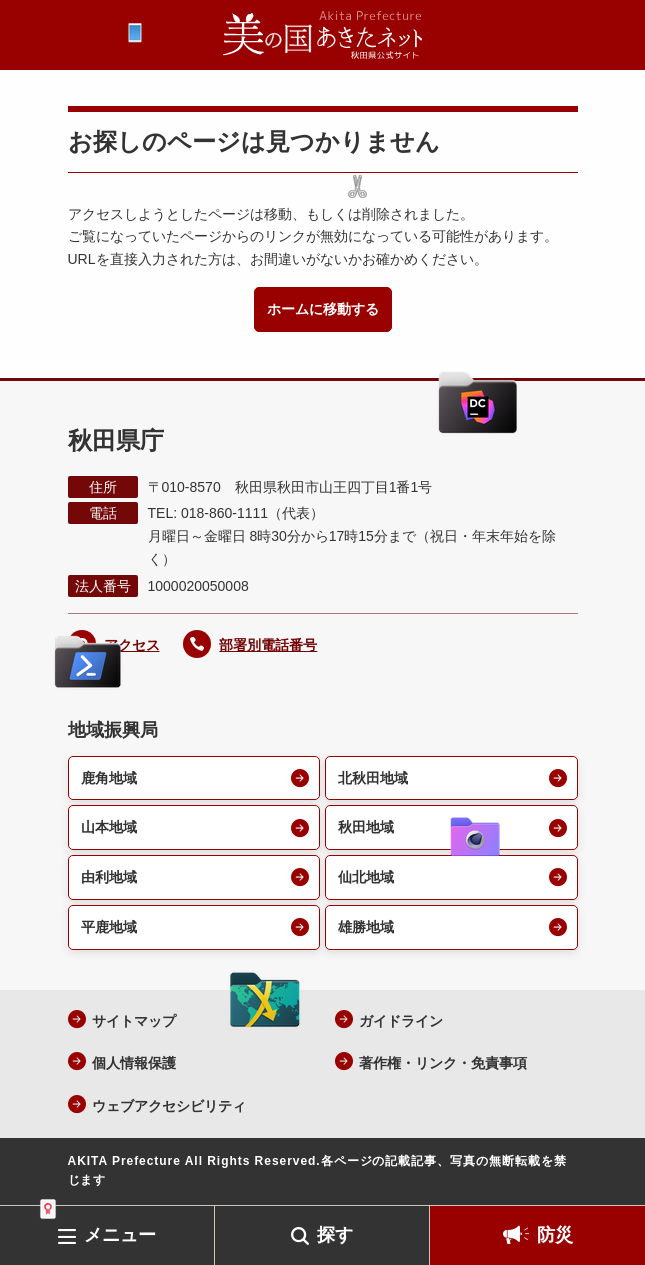  I want to click on open folder containing PowerShell scripts, so click(87, 663).